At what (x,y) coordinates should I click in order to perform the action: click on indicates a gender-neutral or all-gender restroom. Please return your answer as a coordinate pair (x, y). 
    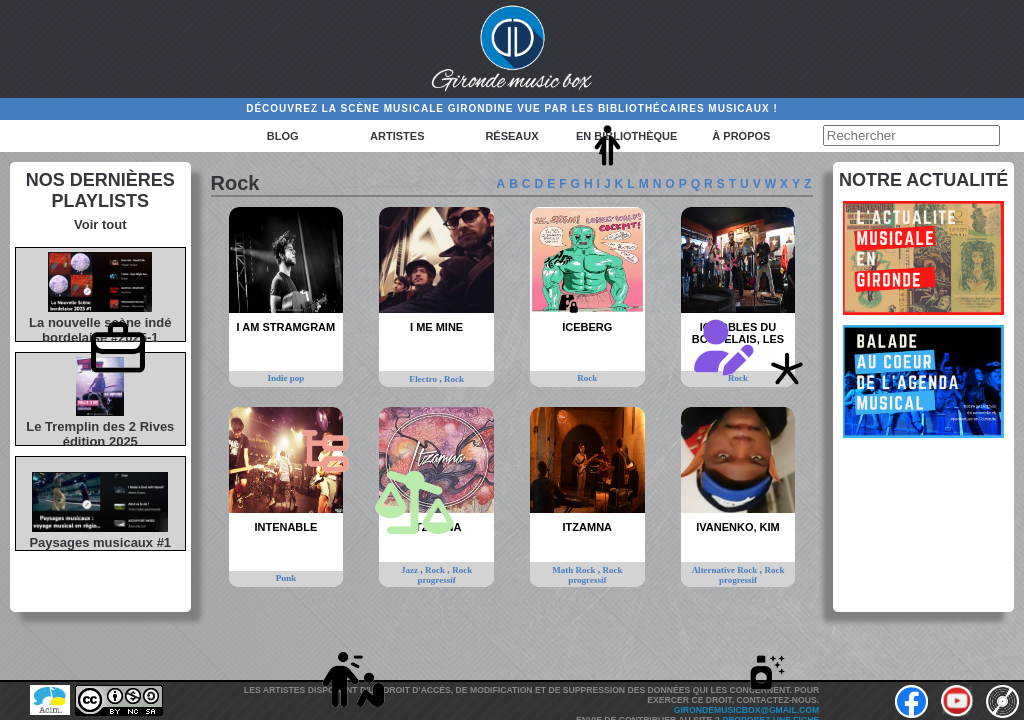
    Looking at the image, I should click on (607, 145).